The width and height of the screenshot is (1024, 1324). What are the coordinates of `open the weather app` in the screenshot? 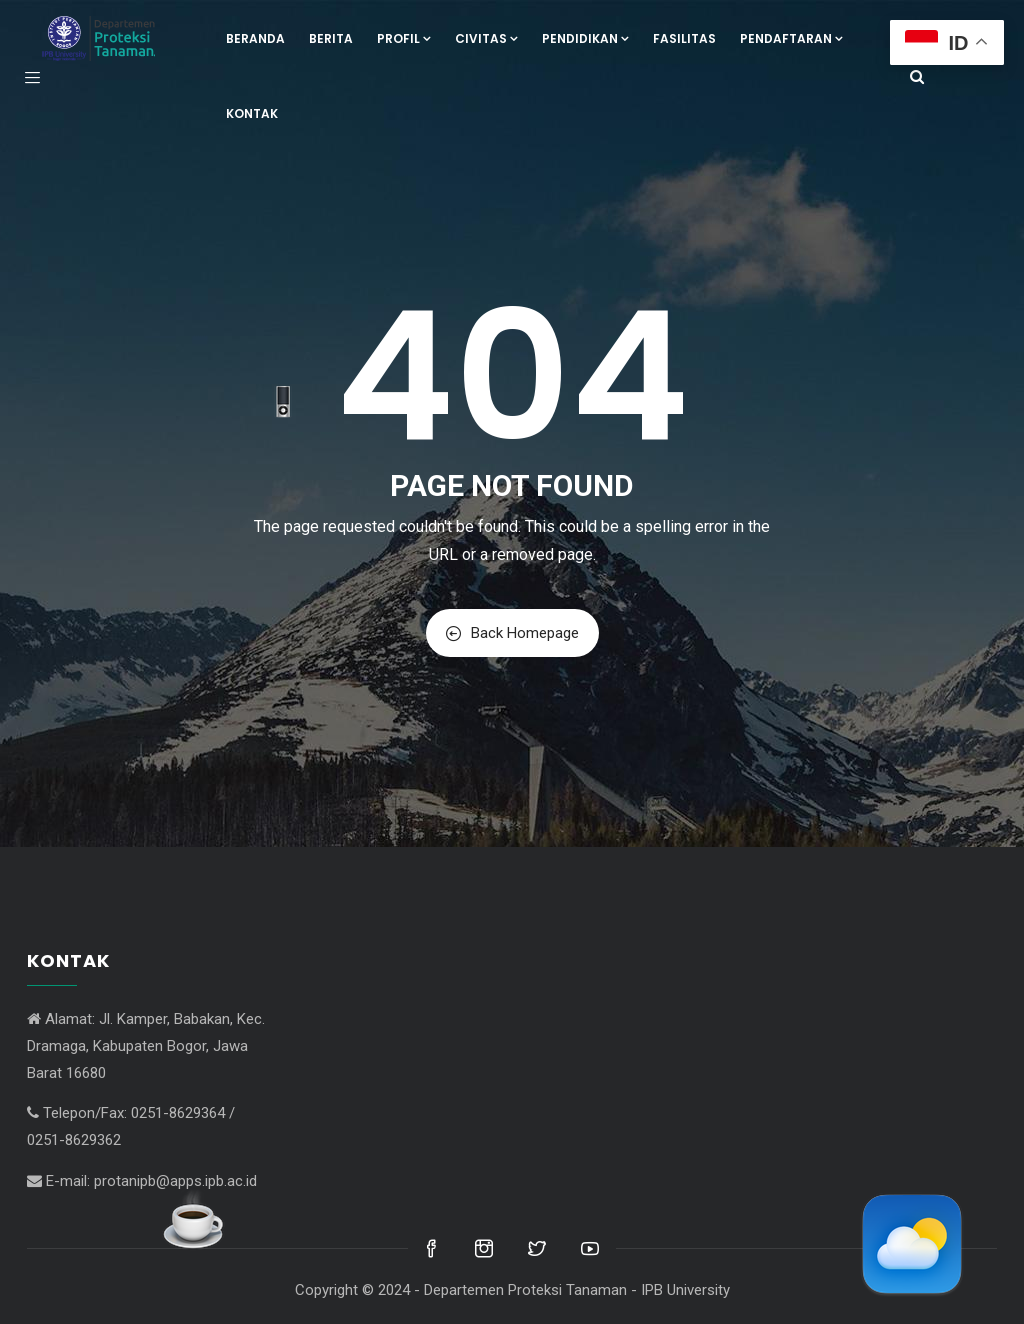 It's located at (912, 1244).